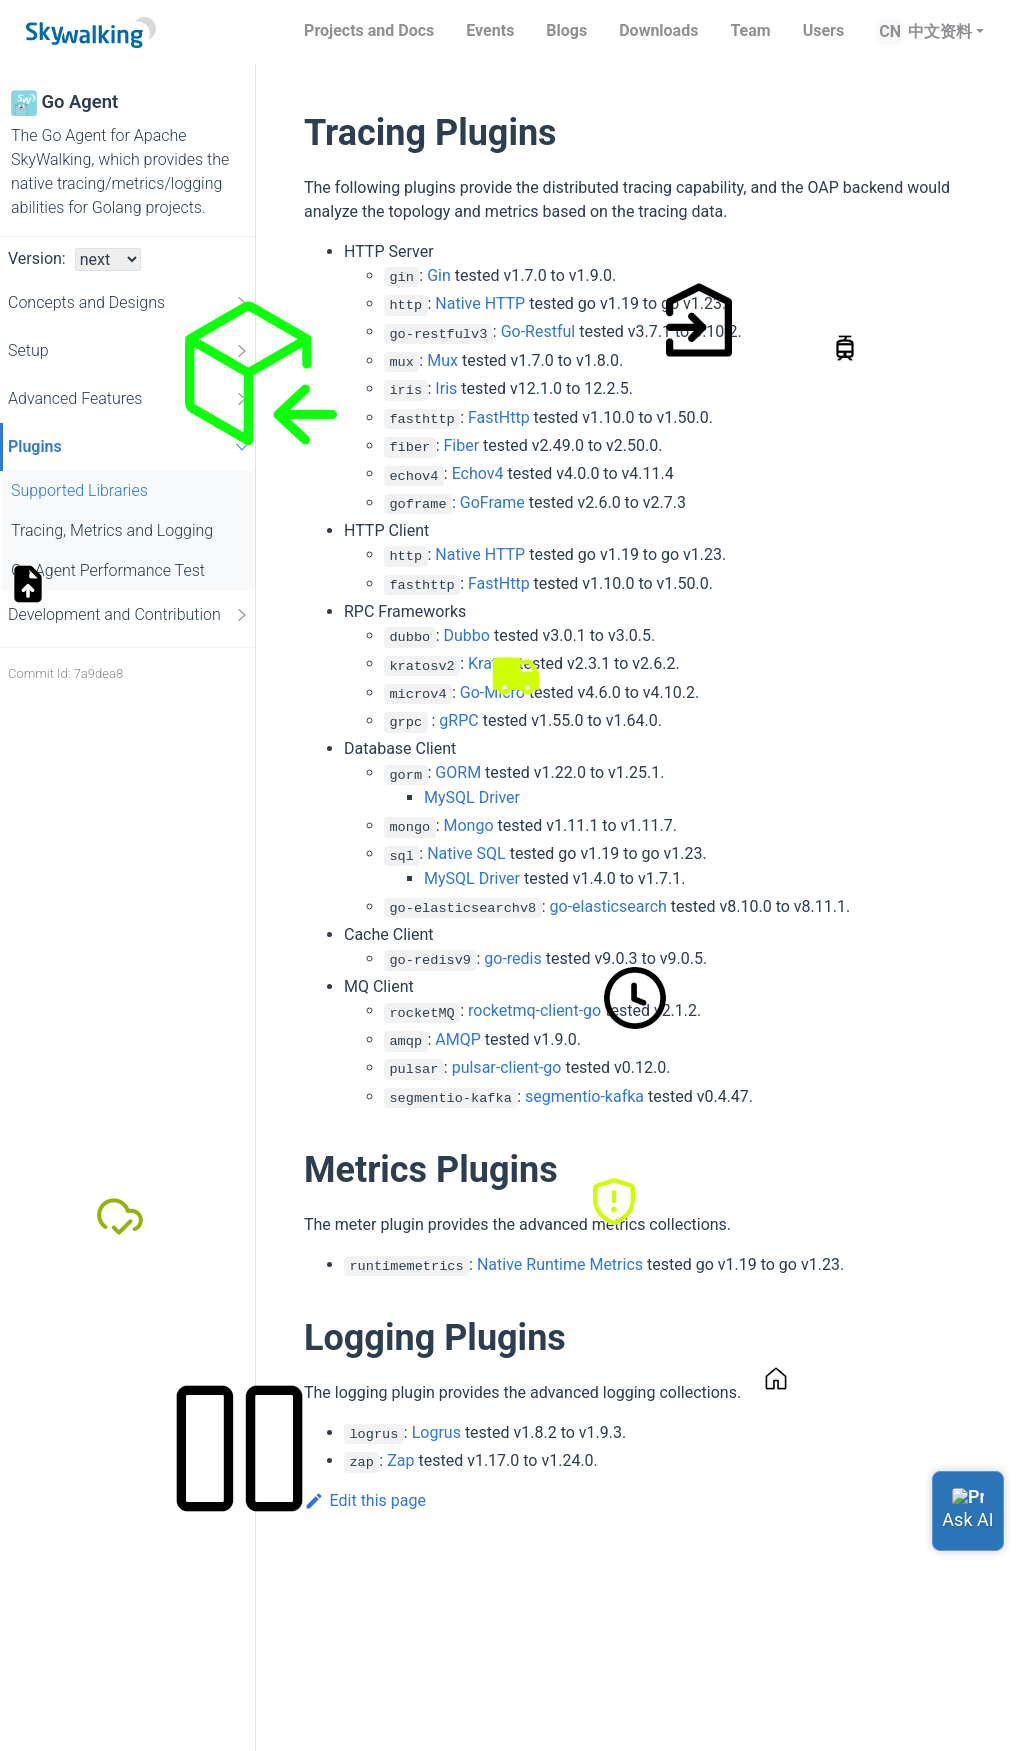  I want to click on view tram or light rail transit options, so click(845, 348).